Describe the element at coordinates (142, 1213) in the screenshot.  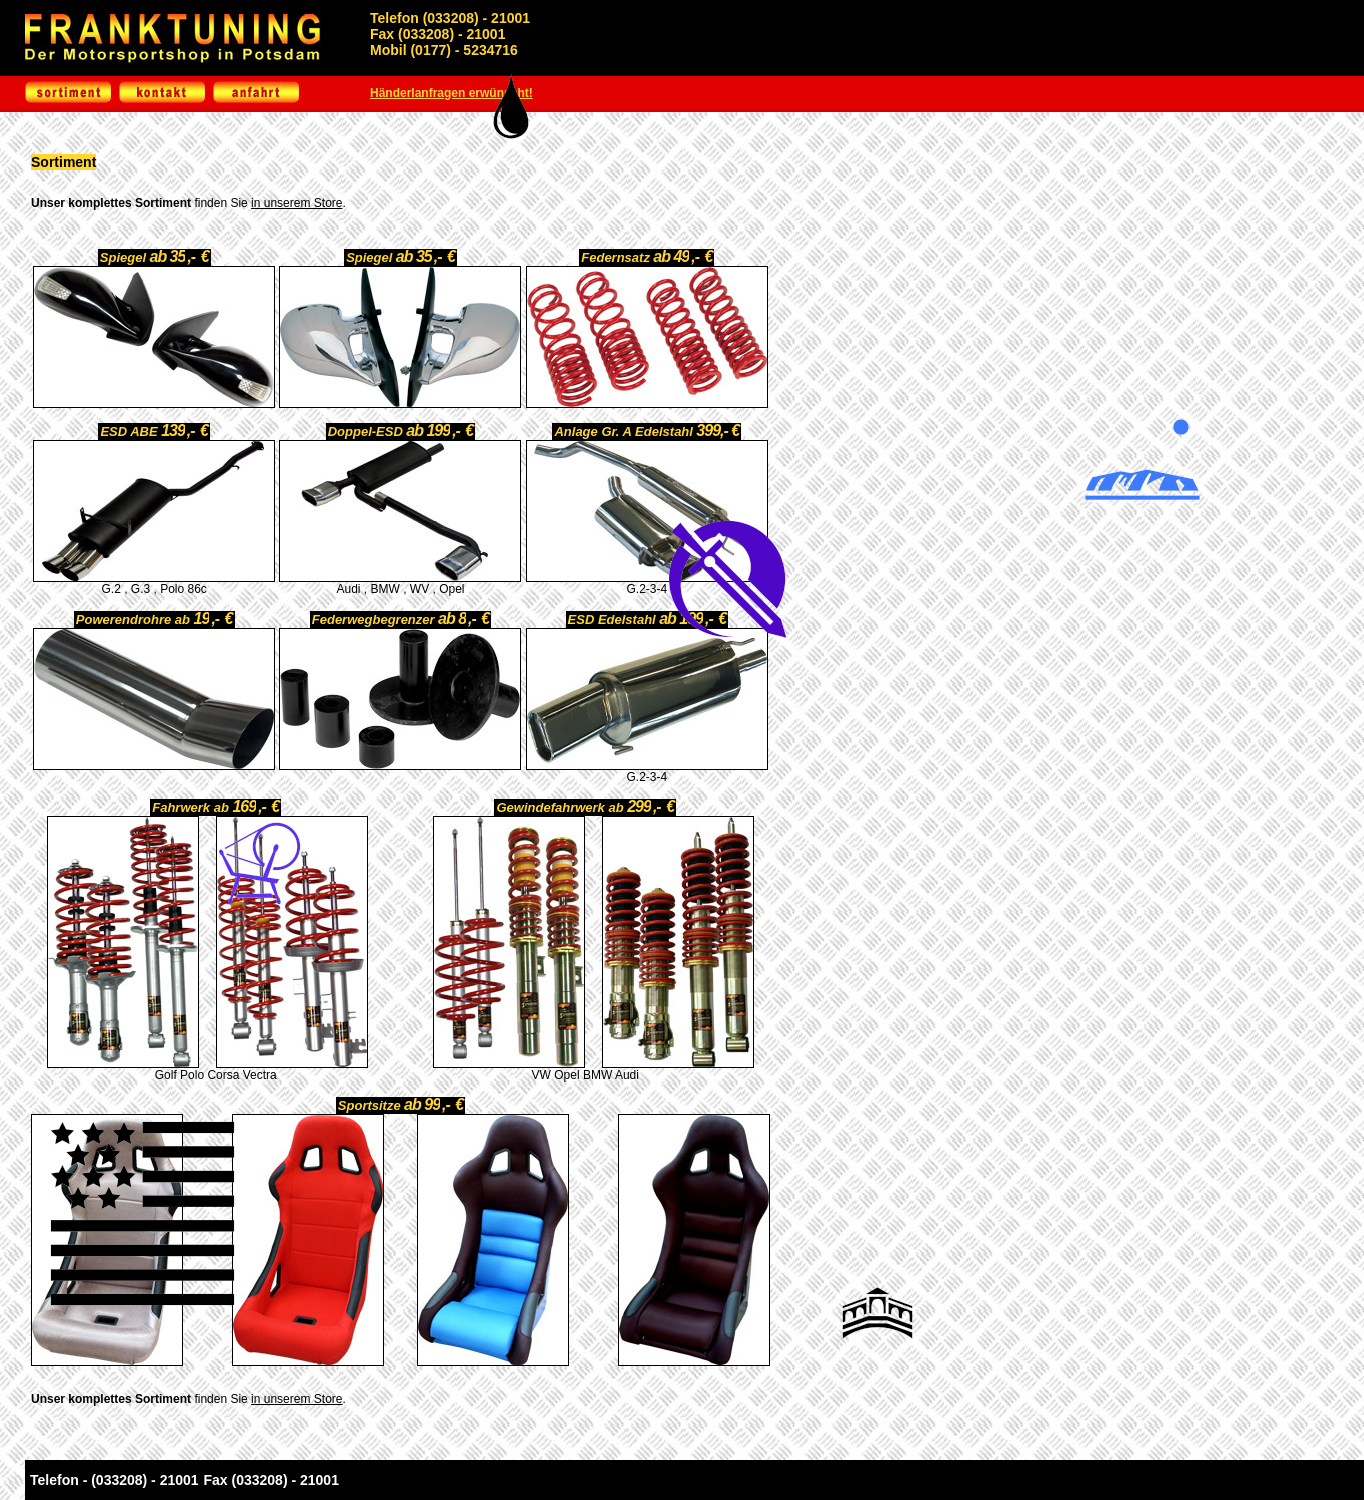
I see `select united states as your country/region` at that location.